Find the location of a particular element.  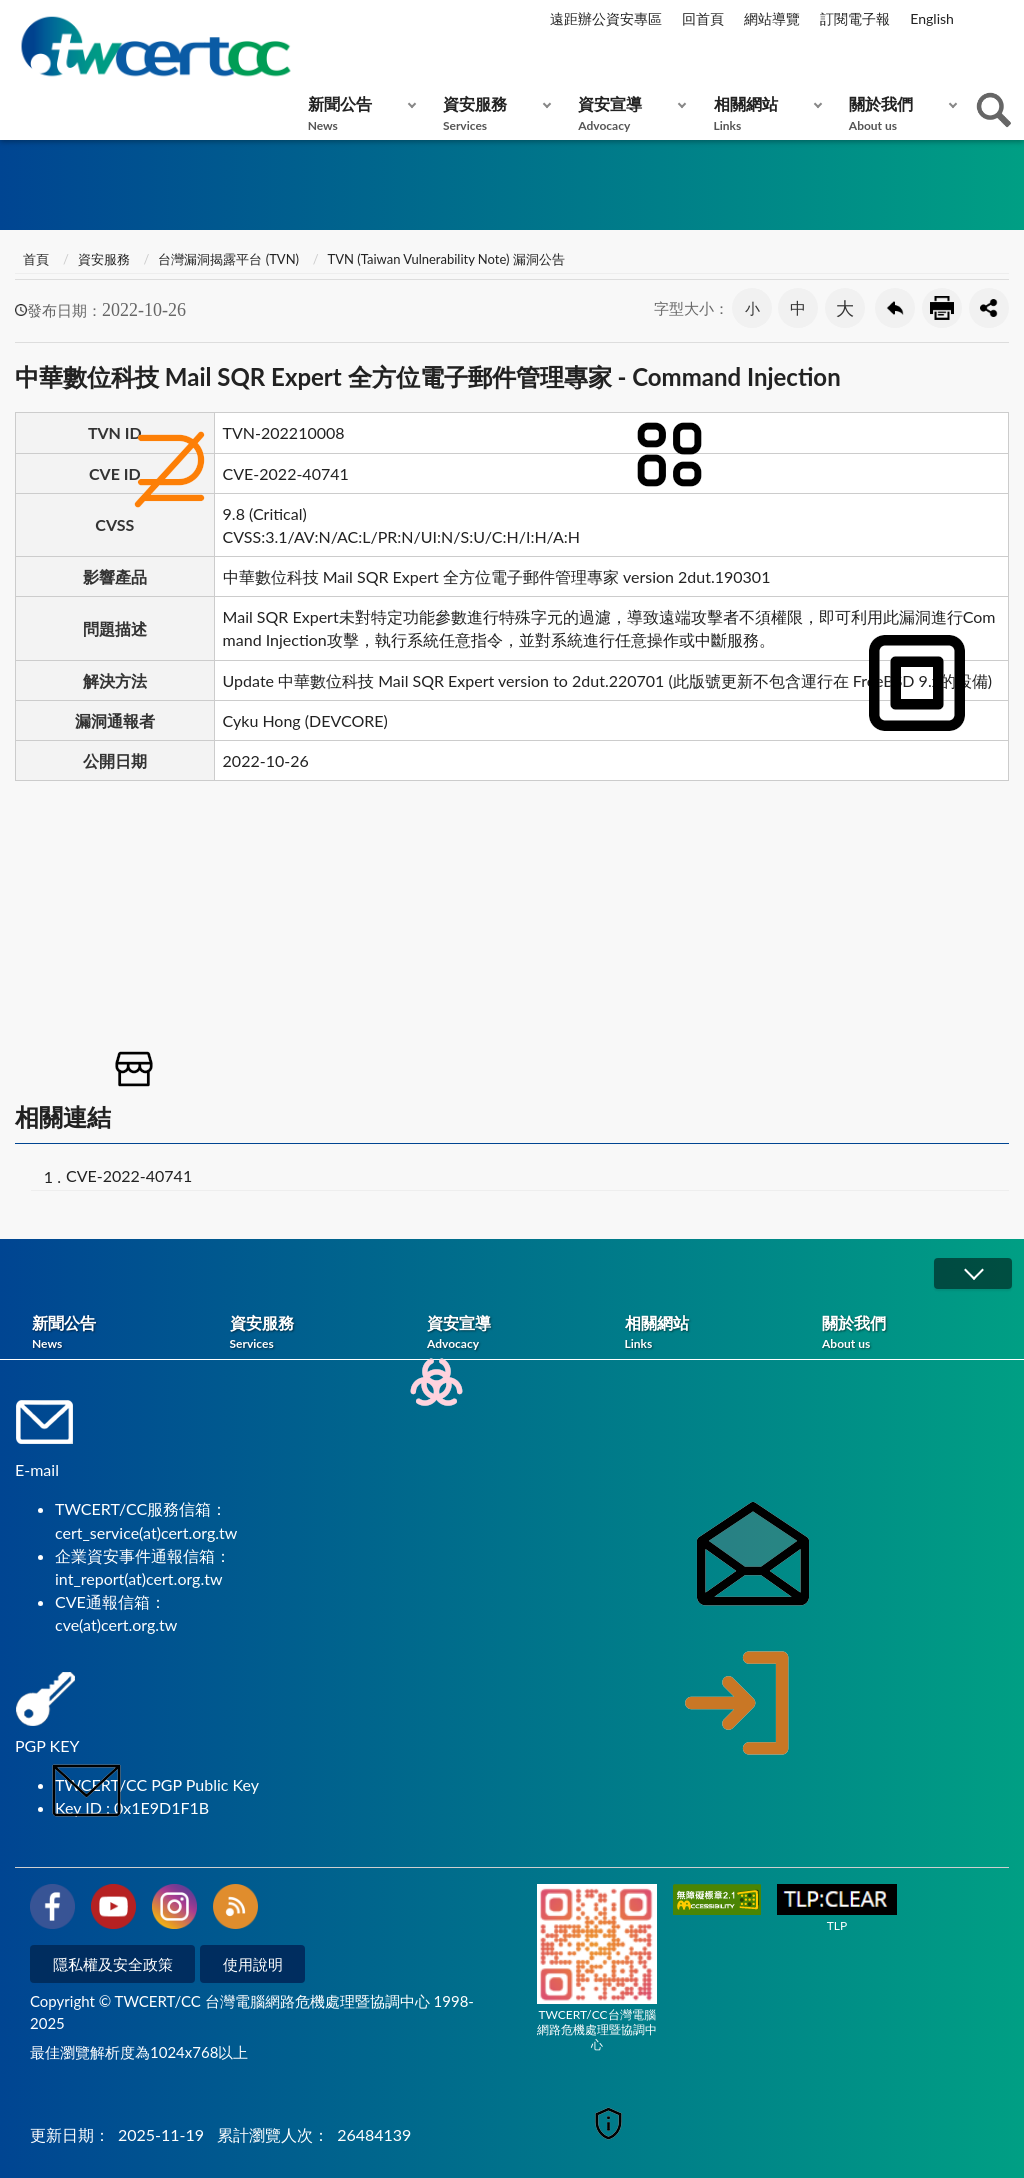

view box model or layout properties is located at coordinates (917, 683).